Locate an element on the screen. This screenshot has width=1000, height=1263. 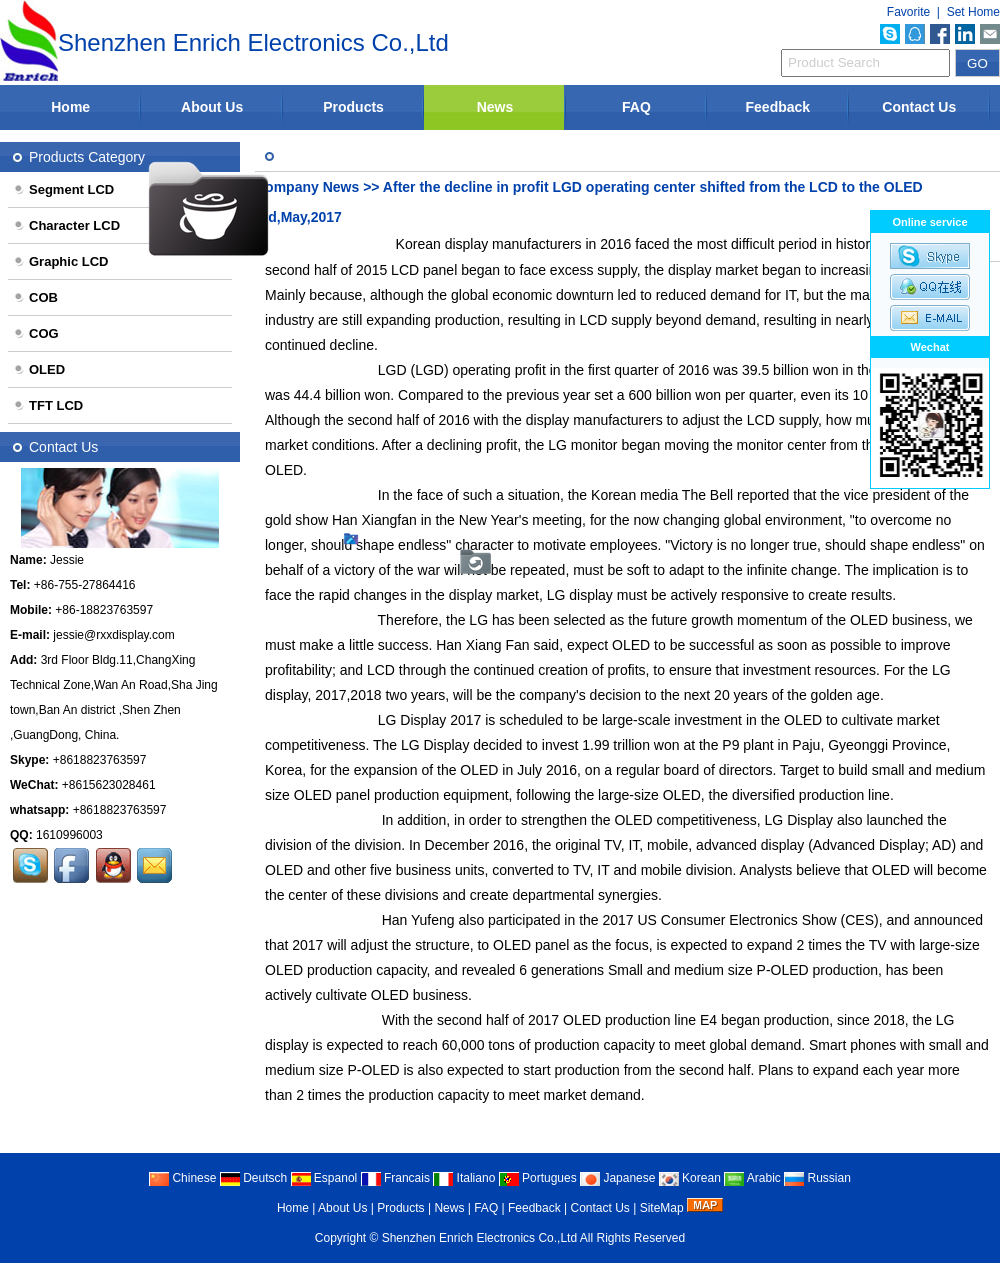
folder containing portable applications is located at coordinates (475, 562).